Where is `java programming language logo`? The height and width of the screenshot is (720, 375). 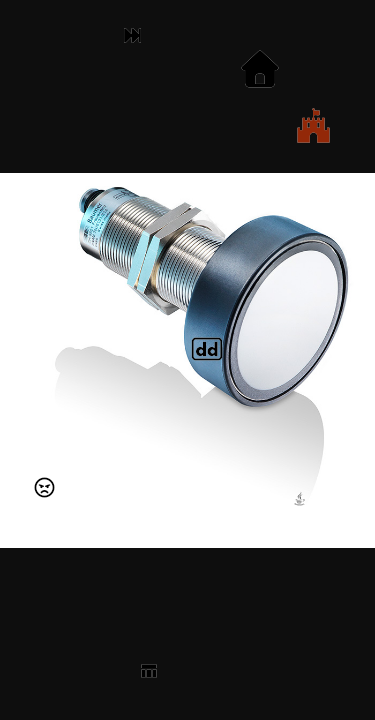 java programming language logo is located at coordinates (299, 498).